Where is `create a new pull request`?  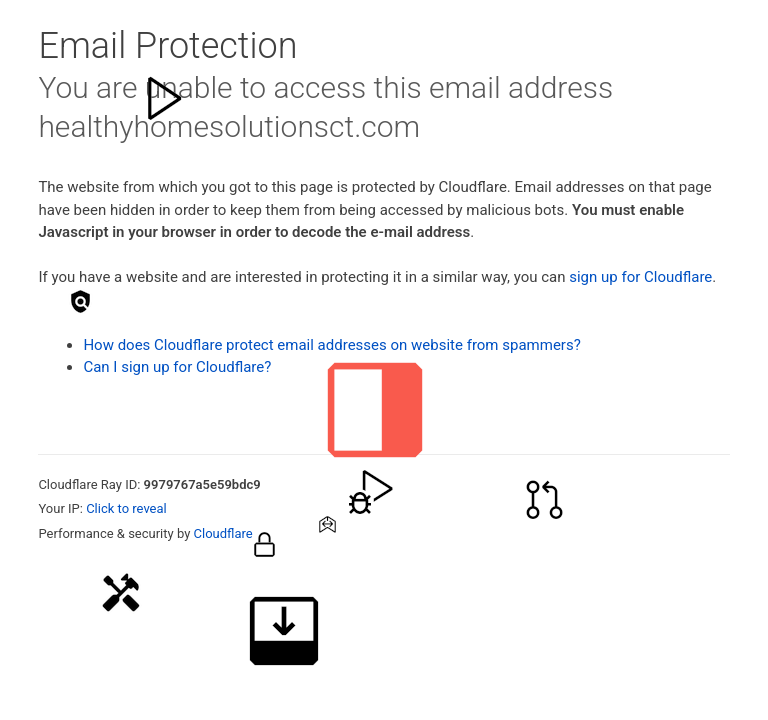 create a new pull request is located at coordinates (544, 498).